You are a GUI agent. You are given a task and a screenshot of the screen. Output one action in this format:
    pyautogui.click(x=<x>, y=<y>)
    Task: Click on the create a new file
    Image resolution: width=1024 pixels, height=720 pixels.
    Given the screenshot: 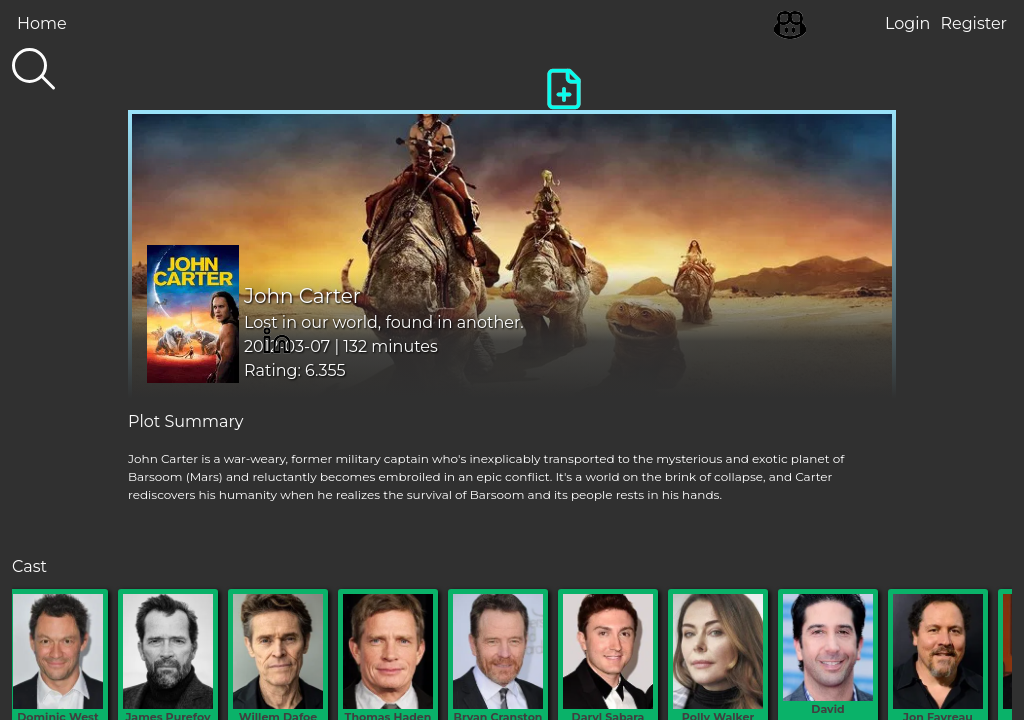 What is the action you would take?
    pyautogui.click(x=564, y=89)
    